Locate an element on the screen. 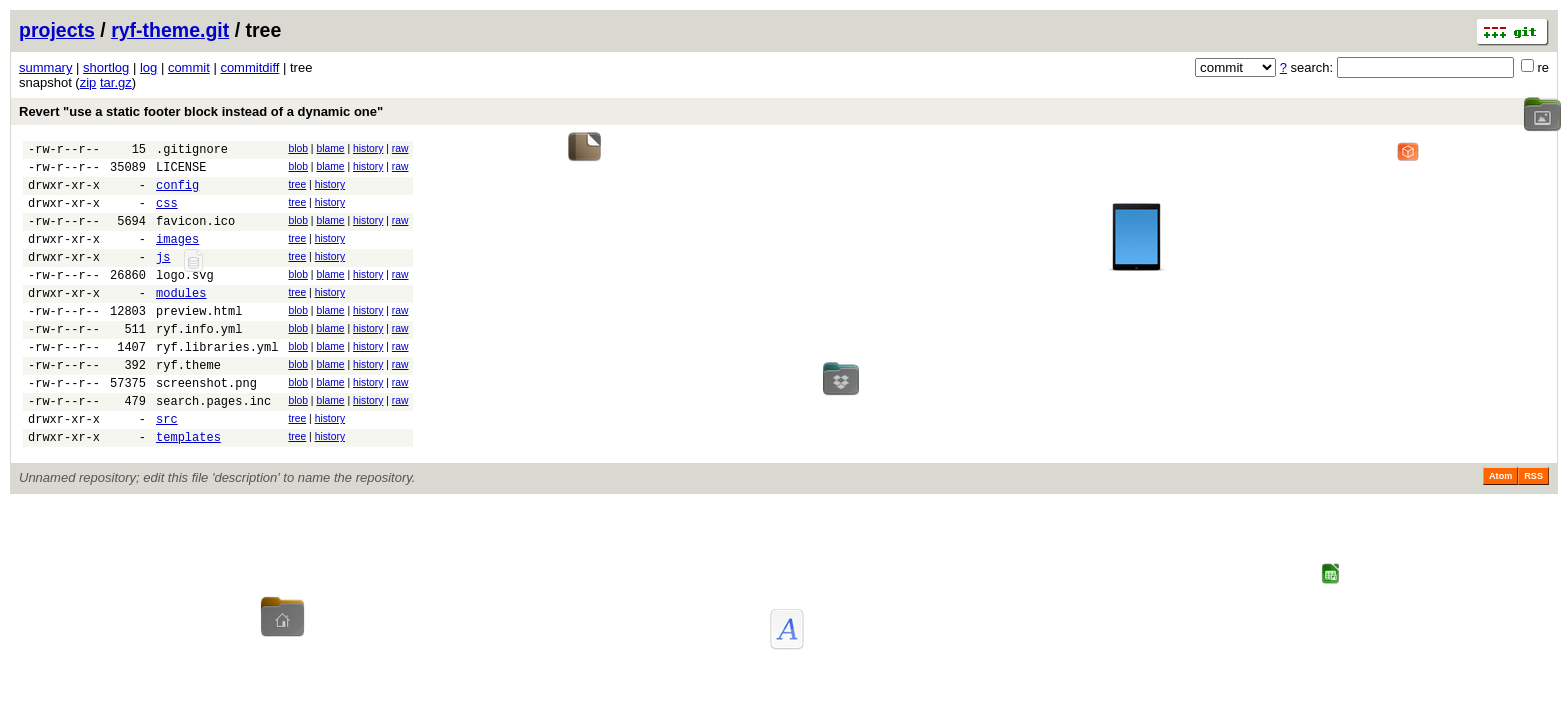  open your pictures folder is located at coordinates (1542, 113).